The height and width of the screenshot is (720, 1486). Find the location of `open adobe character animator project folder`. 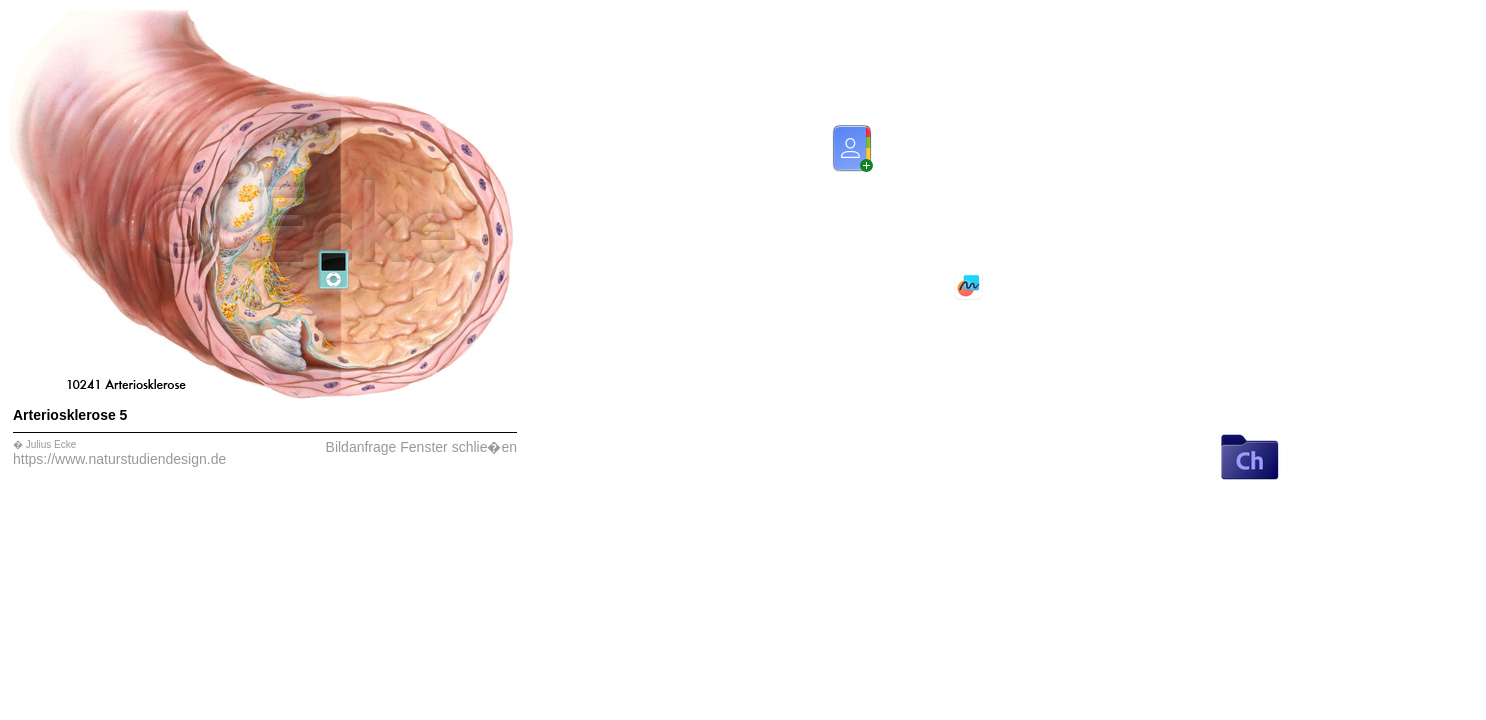

open adobe character animator project folder is located at coordinates (1249, 458).